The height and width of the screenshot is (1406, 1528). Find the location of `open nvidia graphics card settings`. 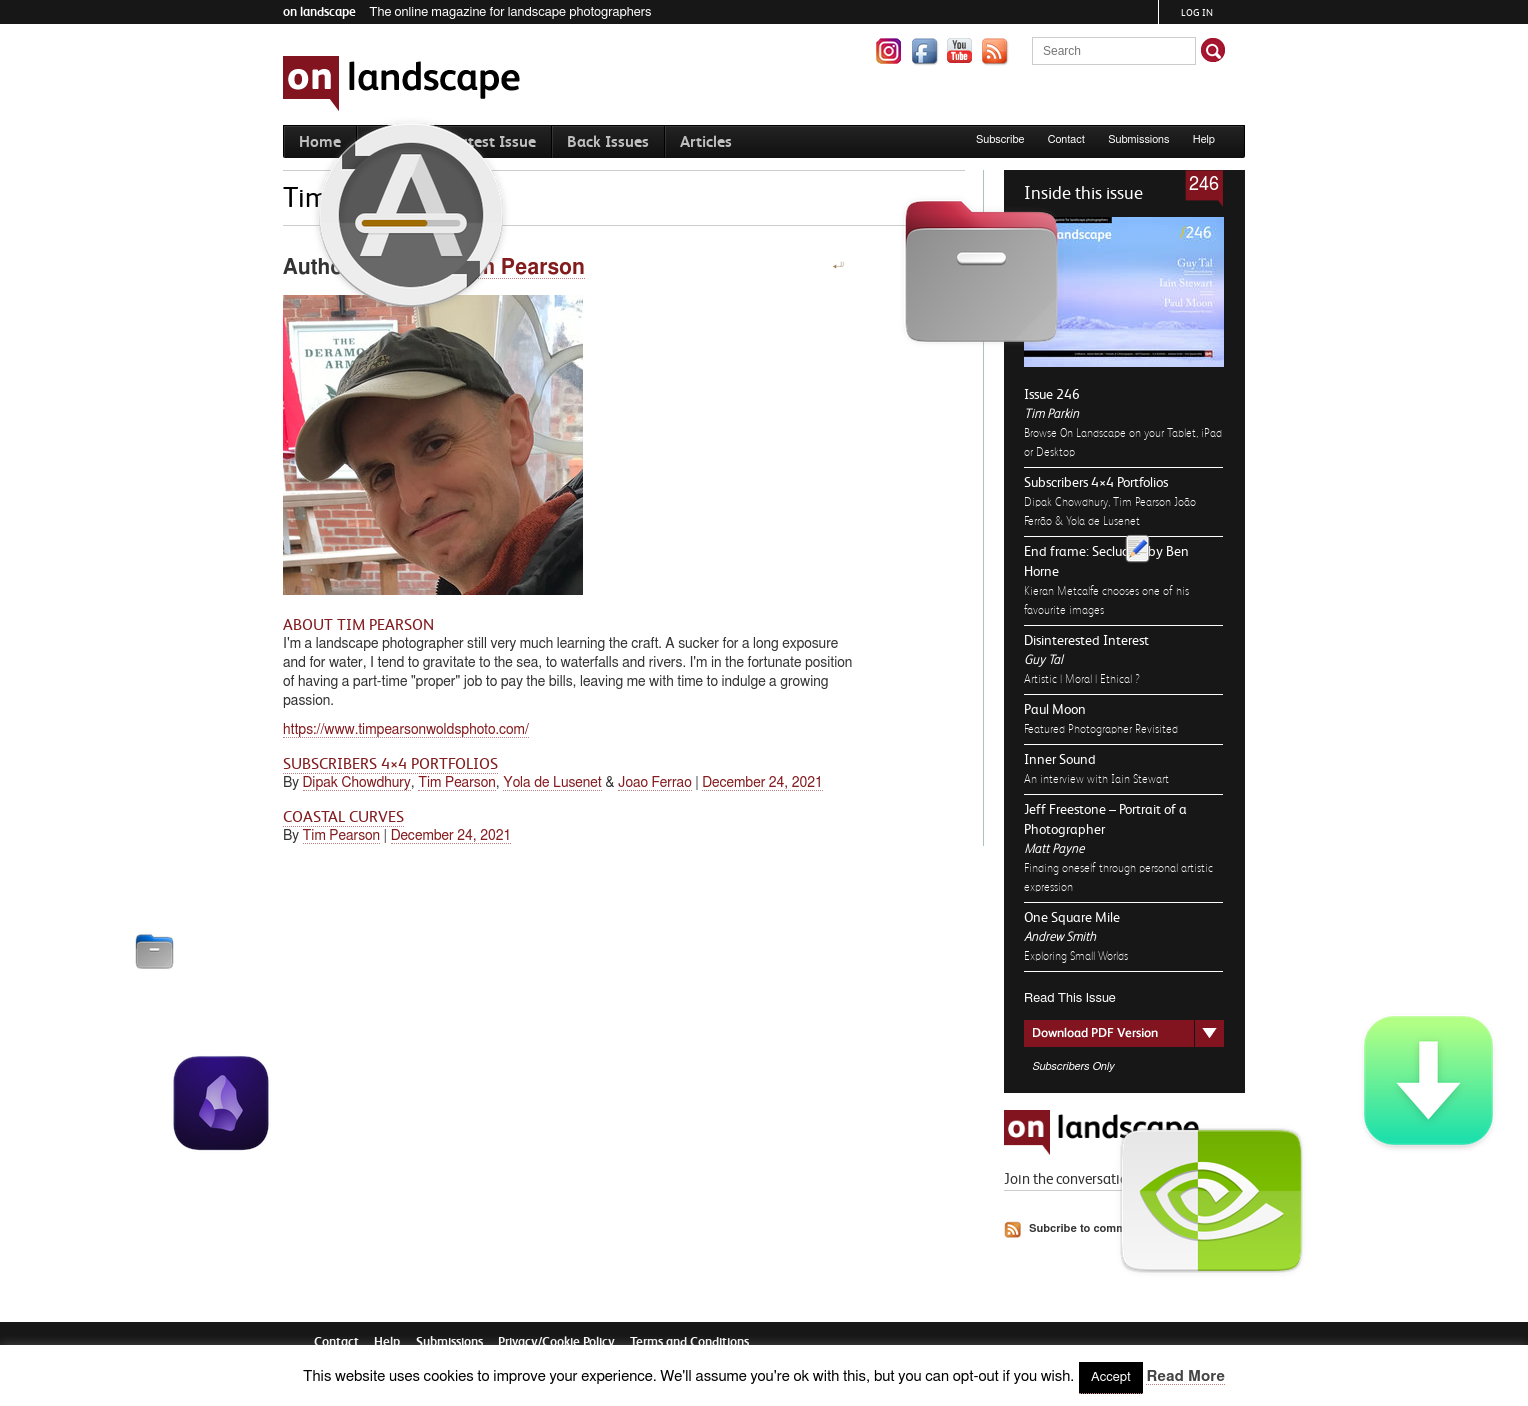

open nvidia graphics card settings is located at coordinates (1211, 1200).